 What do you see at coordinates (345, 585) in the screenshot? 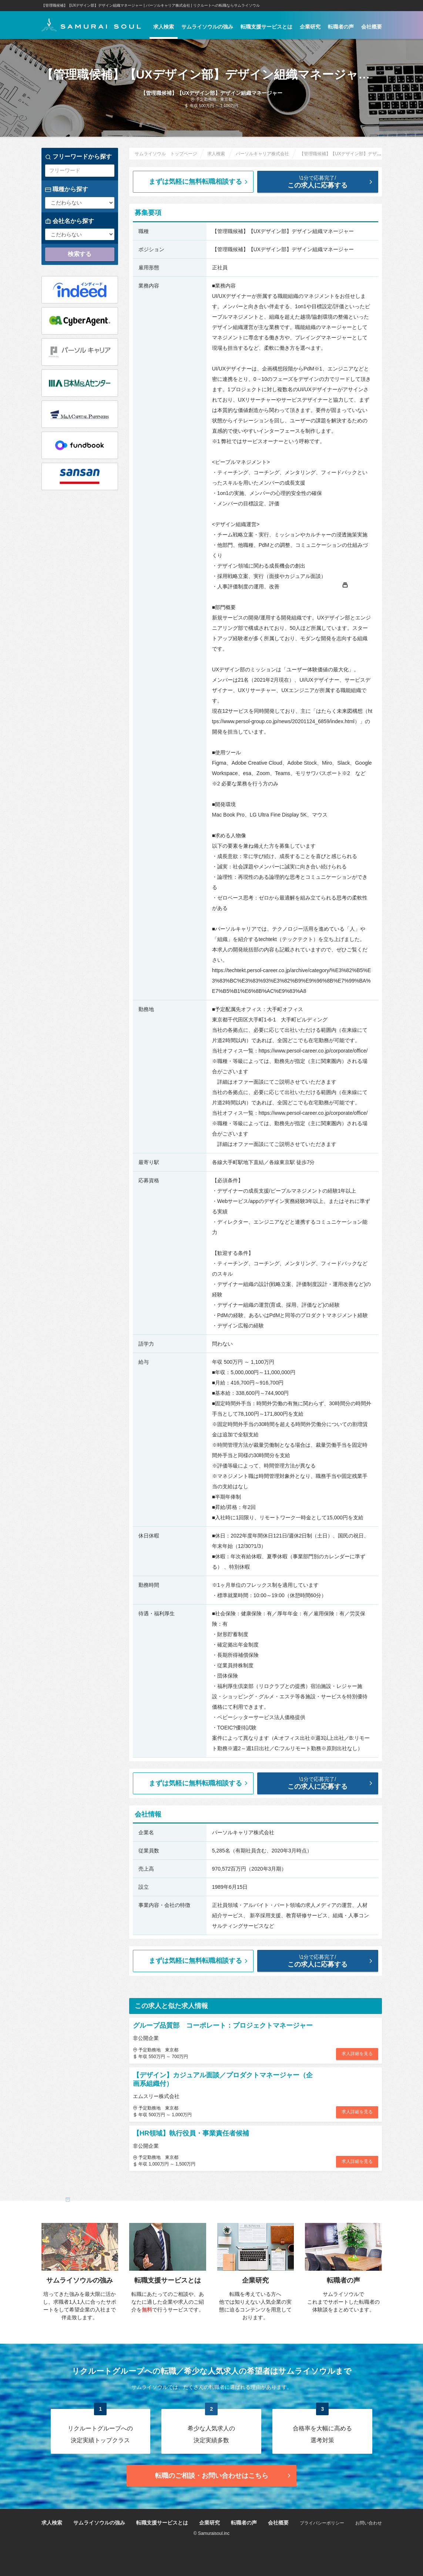
I see `view stacked cards or layers` at bounding box center [345, 585].